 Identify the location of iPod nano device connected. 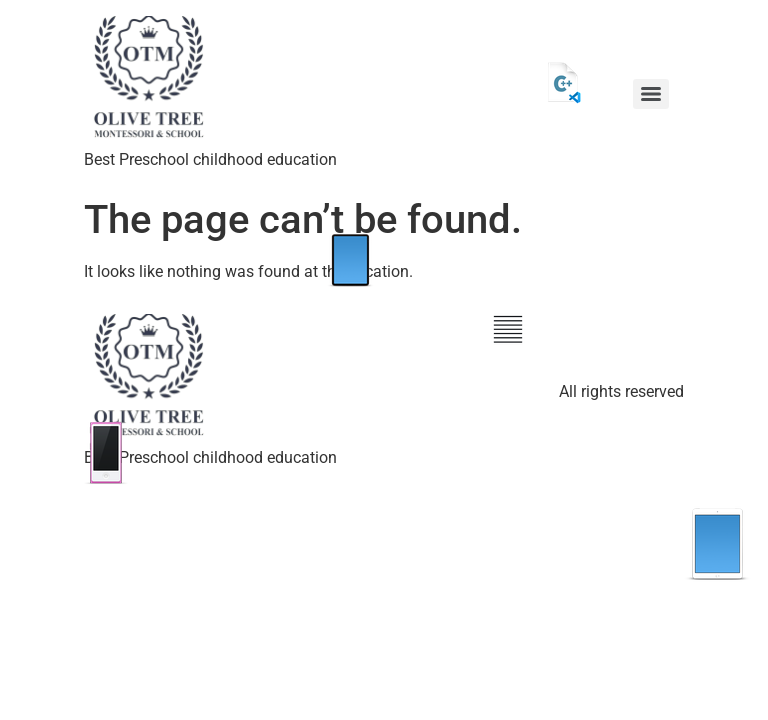
(106, 453).